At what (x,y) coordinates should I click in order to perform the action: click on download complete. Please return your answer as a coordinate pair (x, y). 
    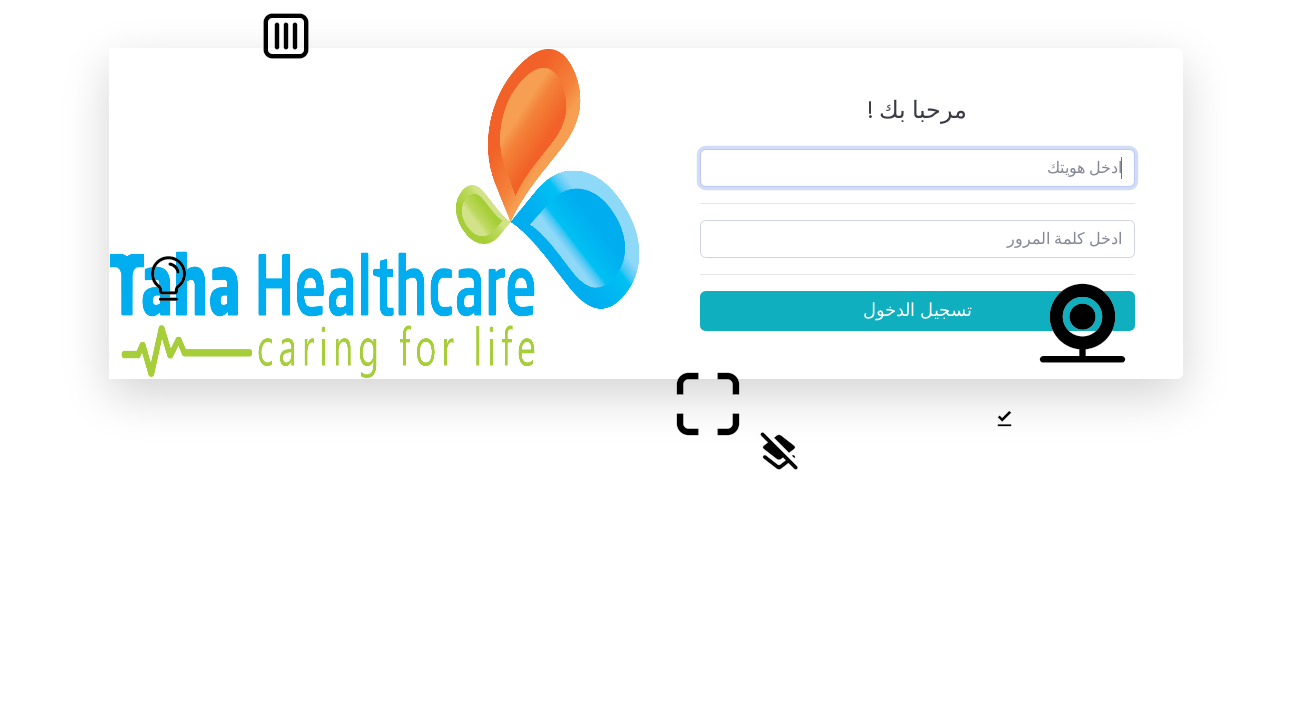
    Looking at the image, I should click on (1004, 418).